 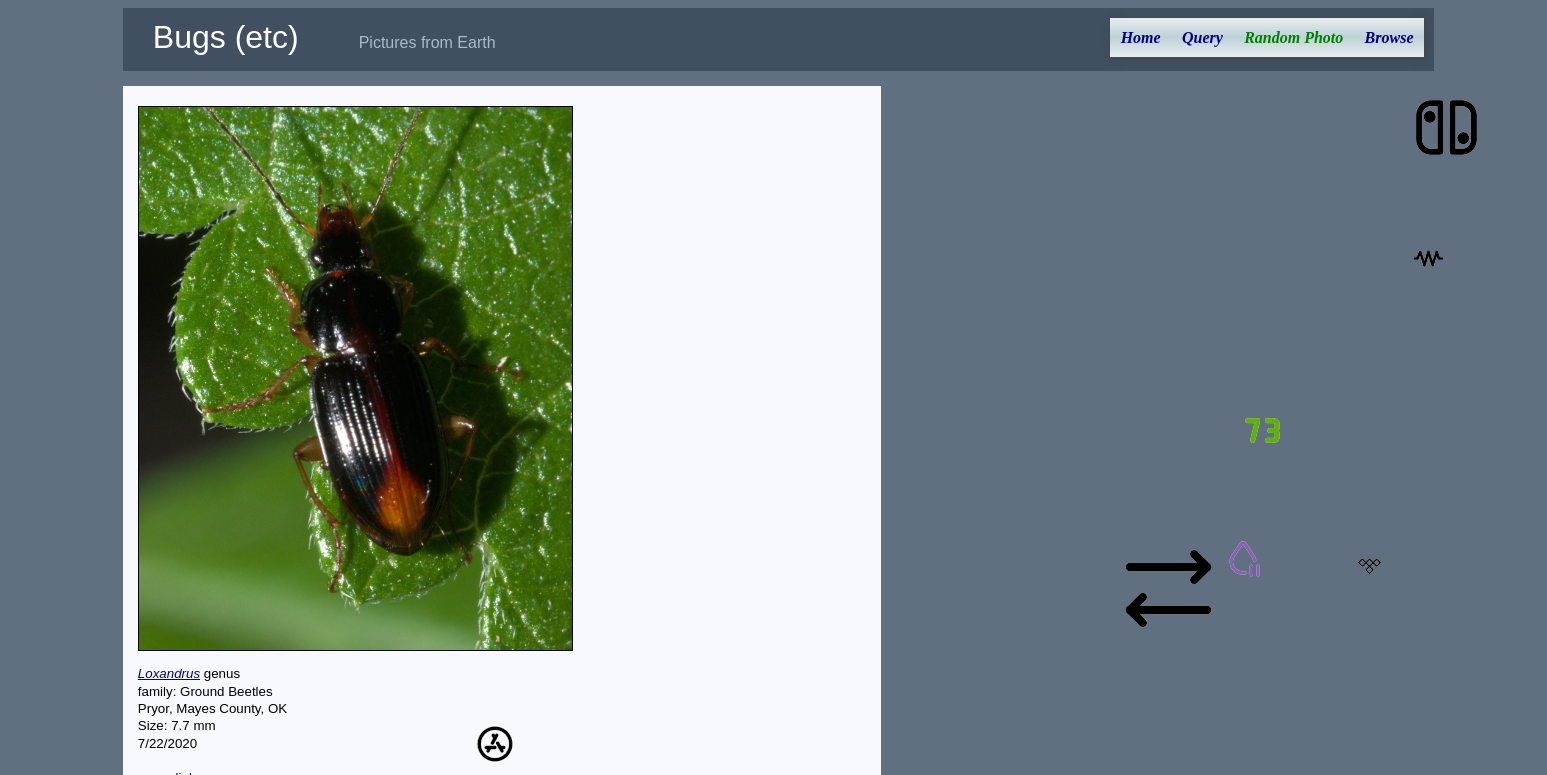 I want to click on swap or exchange items, so click(x=1168, y=588).